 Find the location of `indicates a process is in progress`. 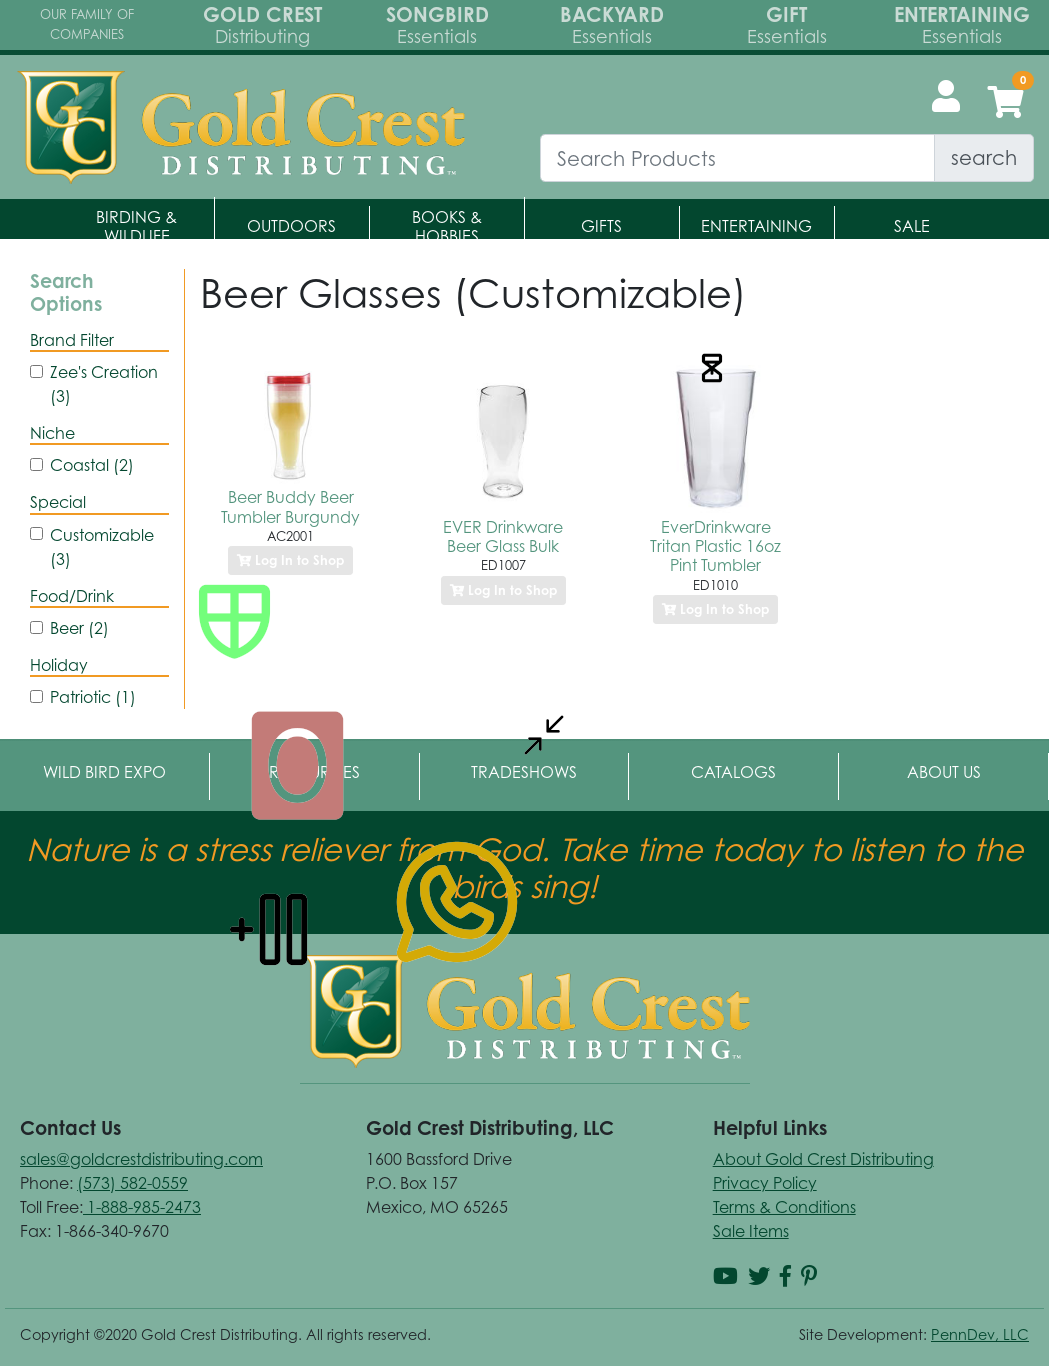

indicates a process is in progress is located at coordinates (712, 368).